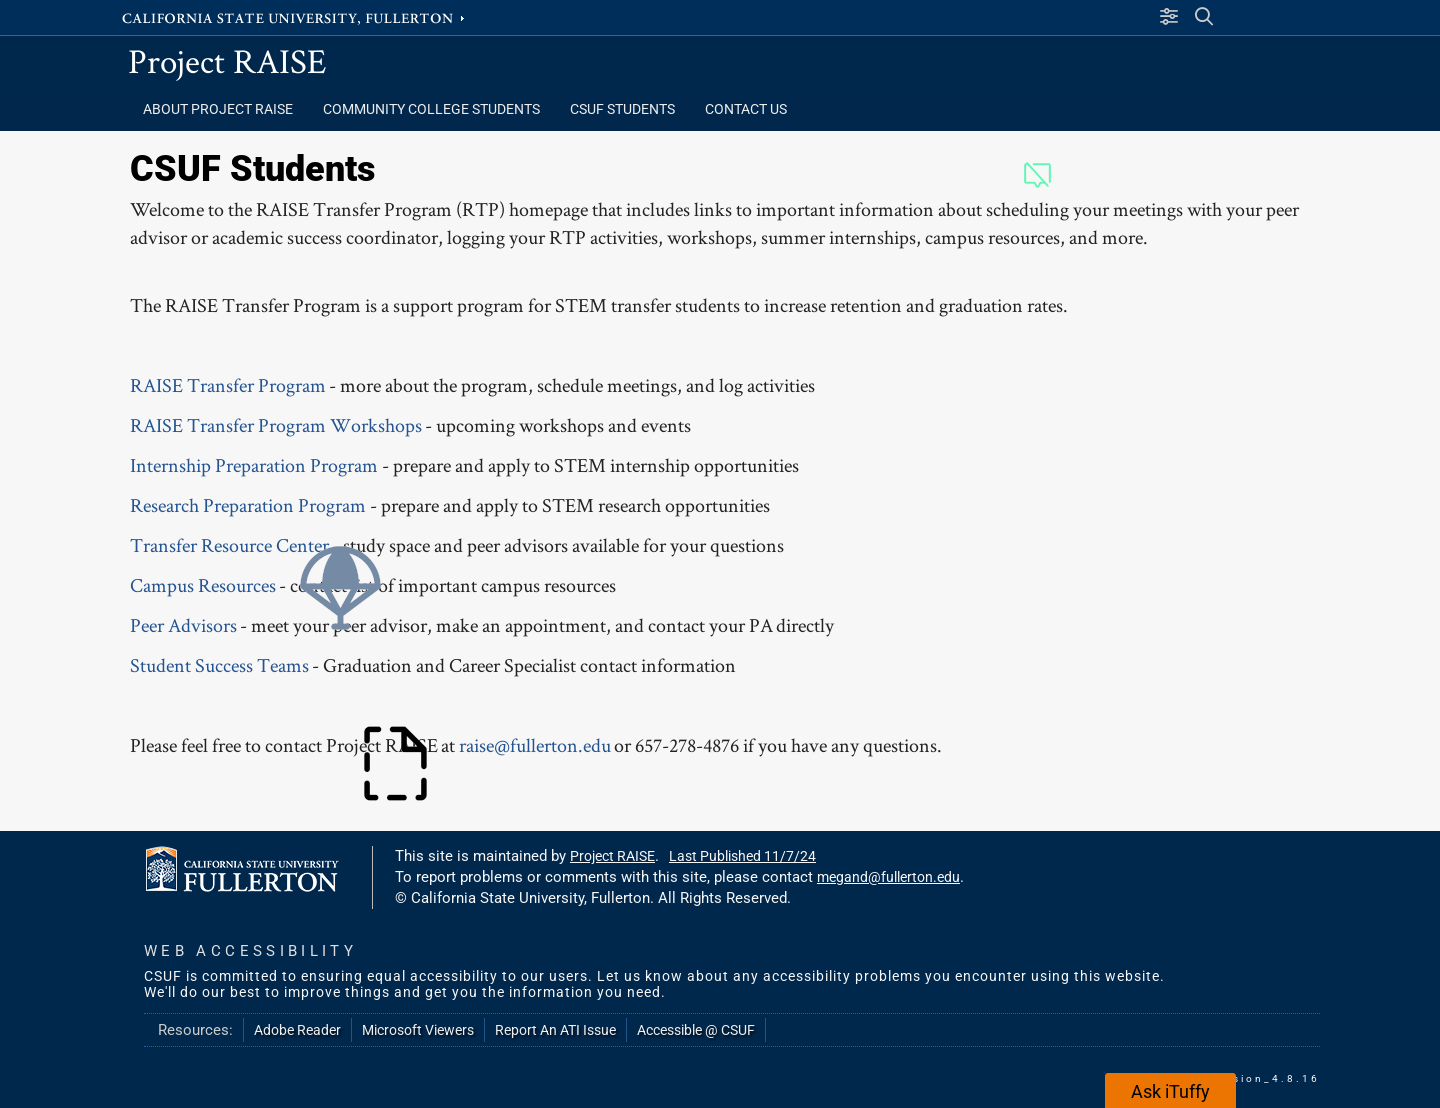  I want to click on access emergency or backup features, so click(340, 589).